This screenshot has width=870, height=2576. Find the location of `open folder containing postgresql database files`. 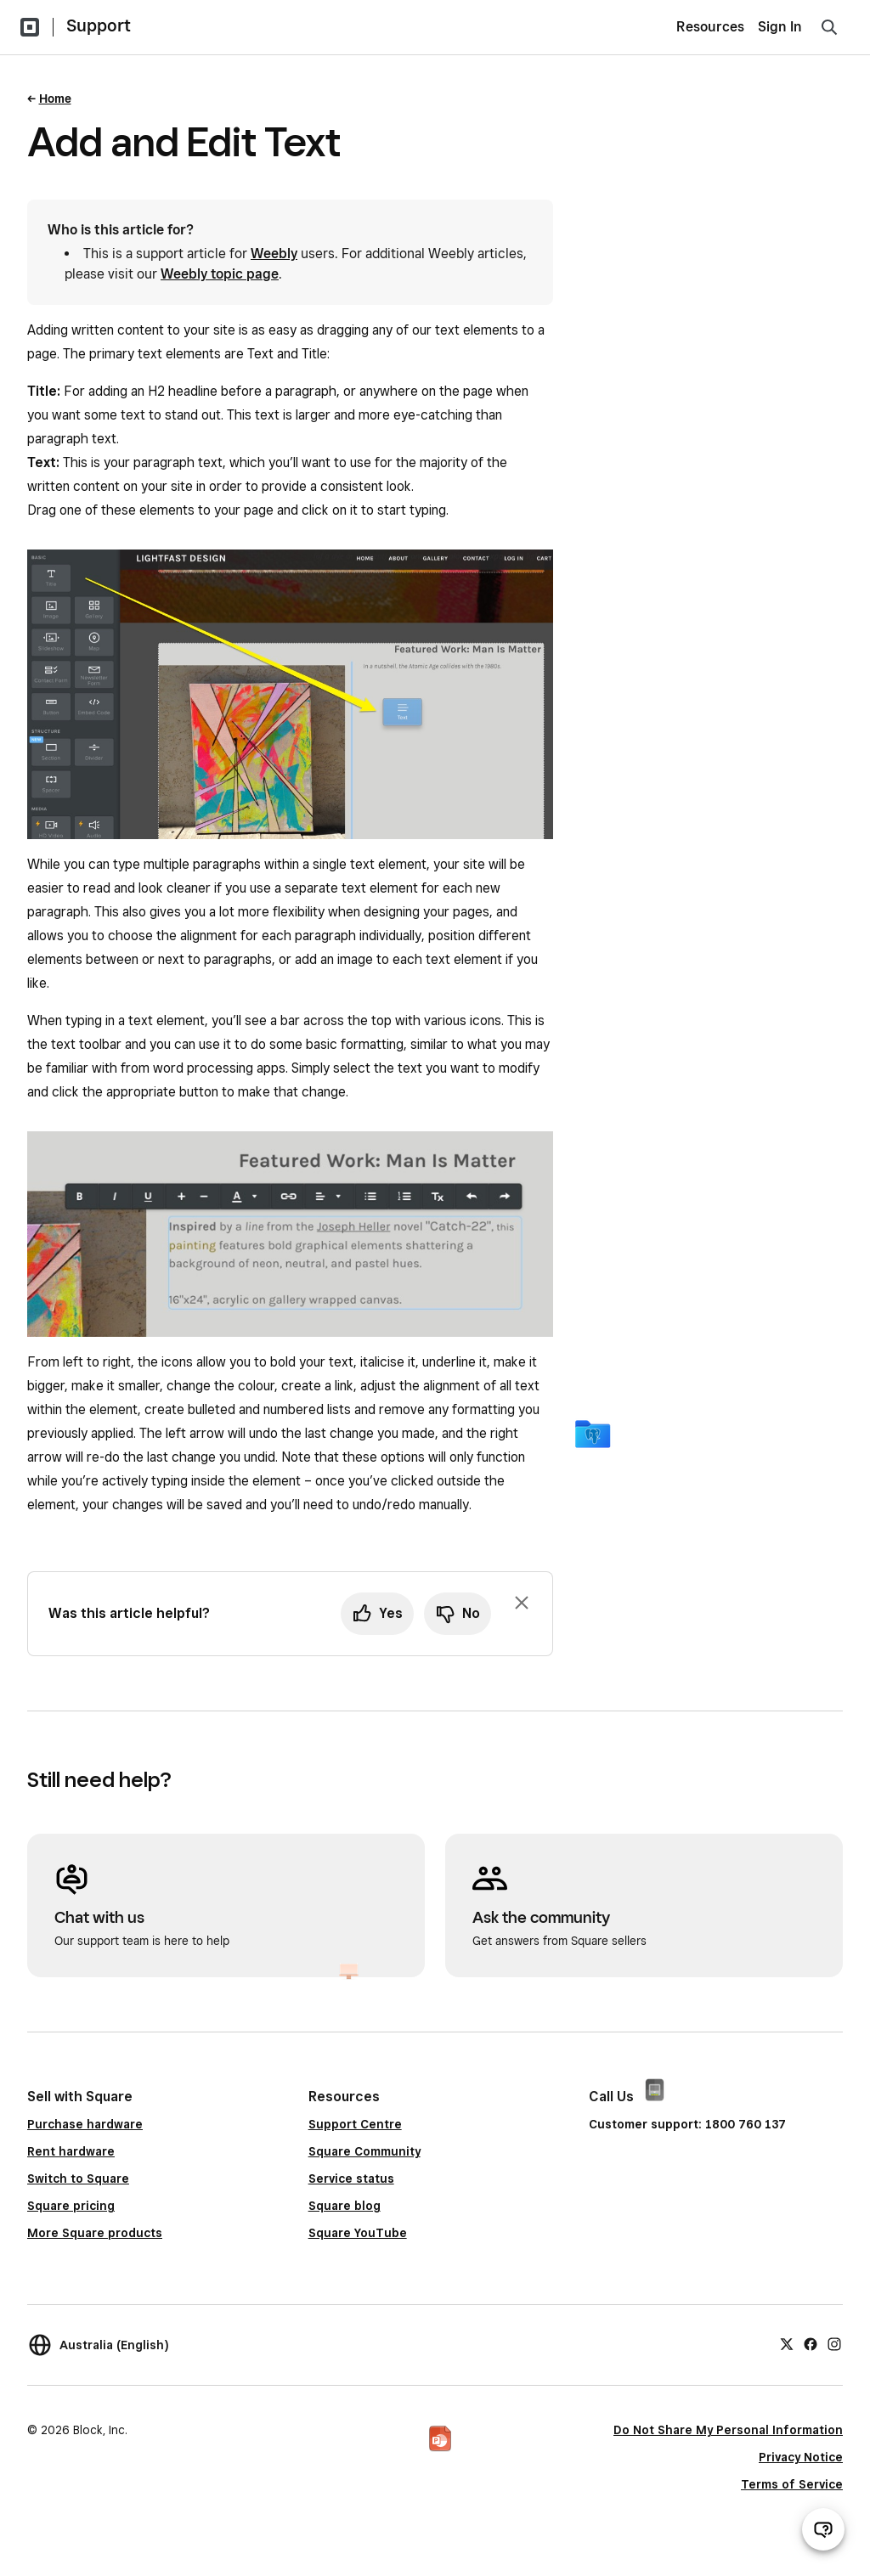

open folder containing postgresql database files is located at coordinates (592, 1435).